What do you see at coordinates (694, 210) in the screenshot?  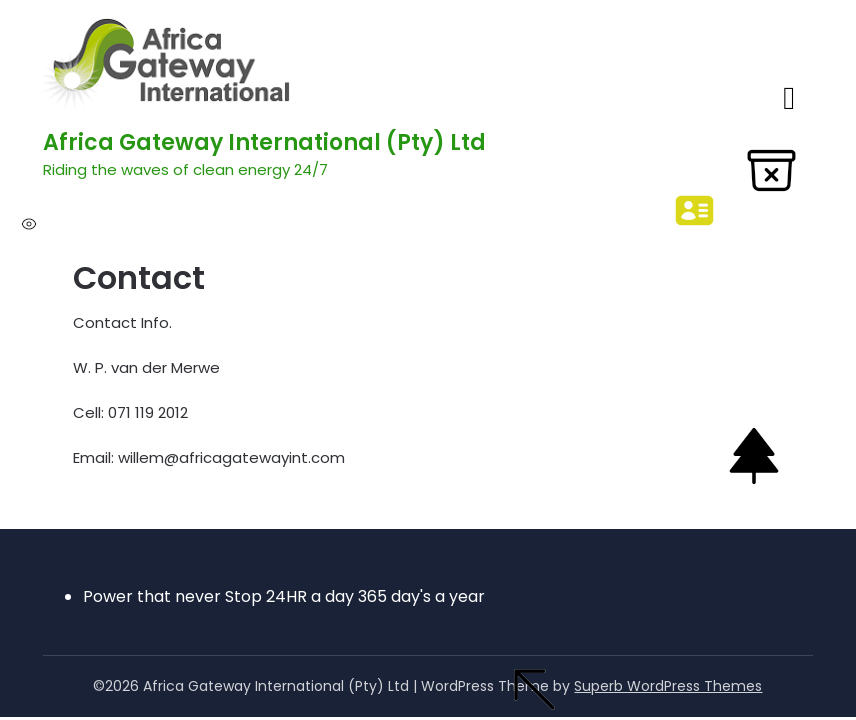 I see `view your profile or ID card` at bounding box center [694, 210].